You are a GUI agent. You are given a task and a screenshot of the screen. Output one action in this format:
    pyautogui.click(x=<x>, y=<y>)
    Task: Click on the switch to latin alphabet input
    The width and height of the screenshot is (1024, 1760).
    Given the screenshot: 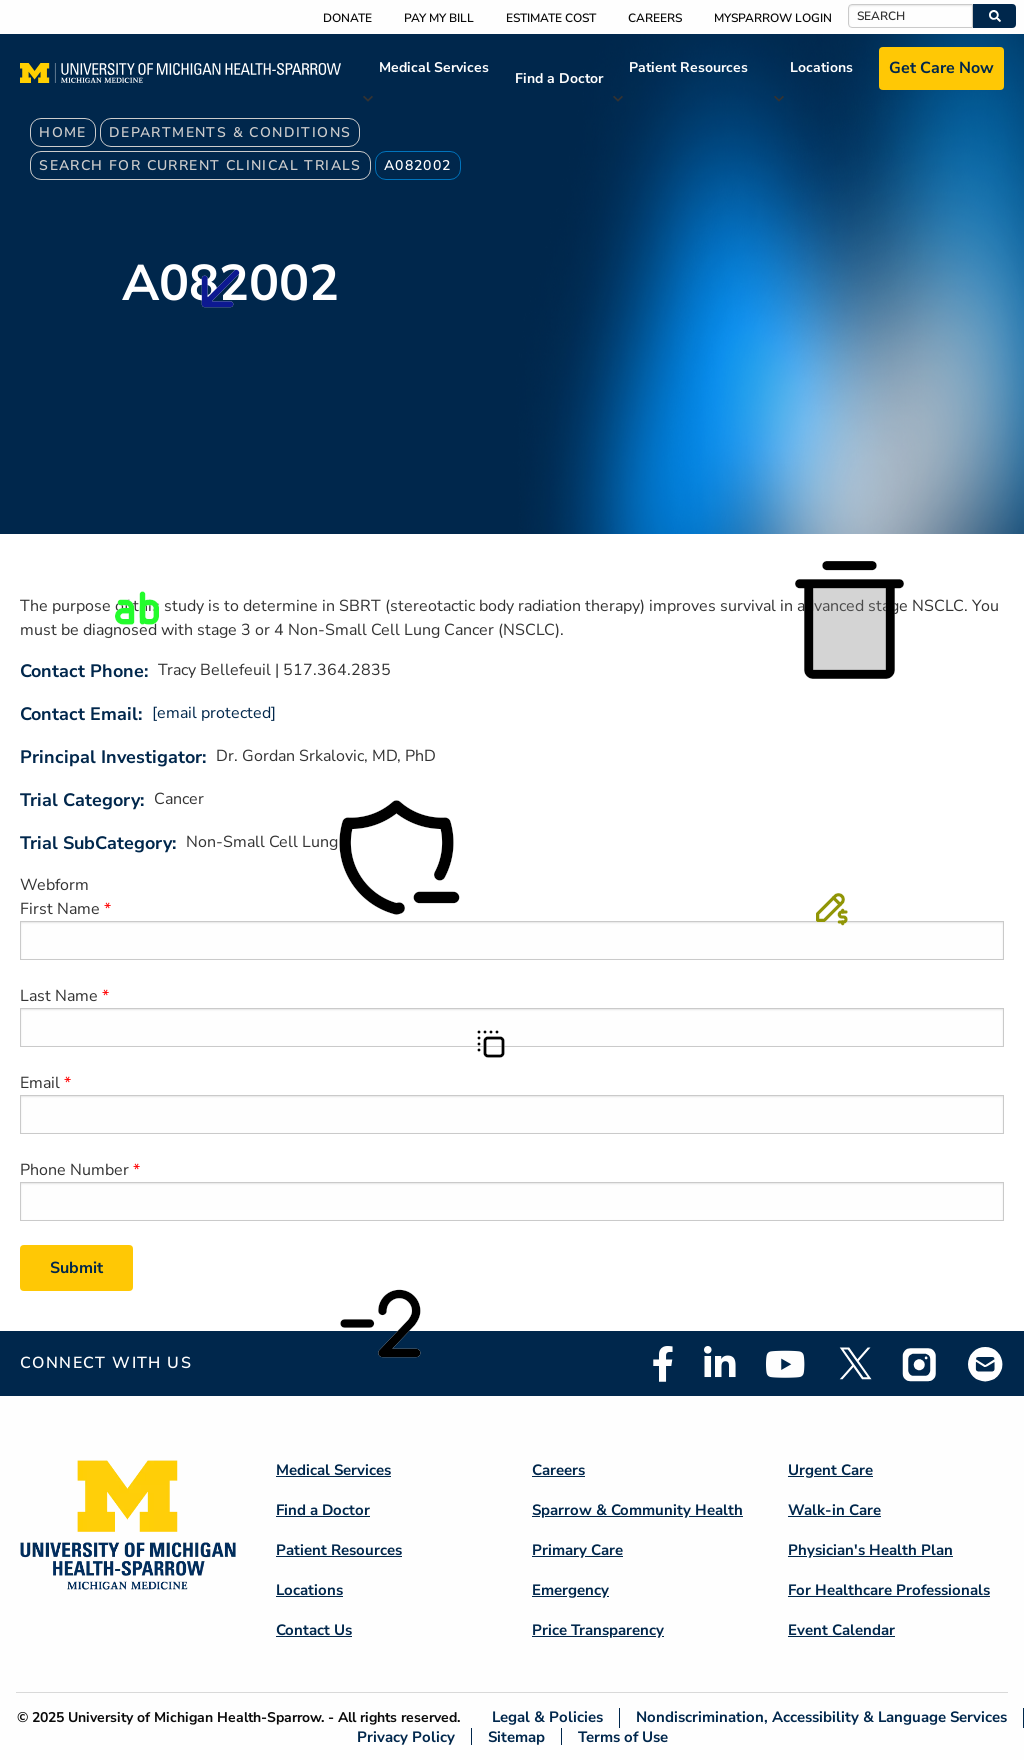 What is the action you would take?
    pyautogui.click(x=137, y=608)
    